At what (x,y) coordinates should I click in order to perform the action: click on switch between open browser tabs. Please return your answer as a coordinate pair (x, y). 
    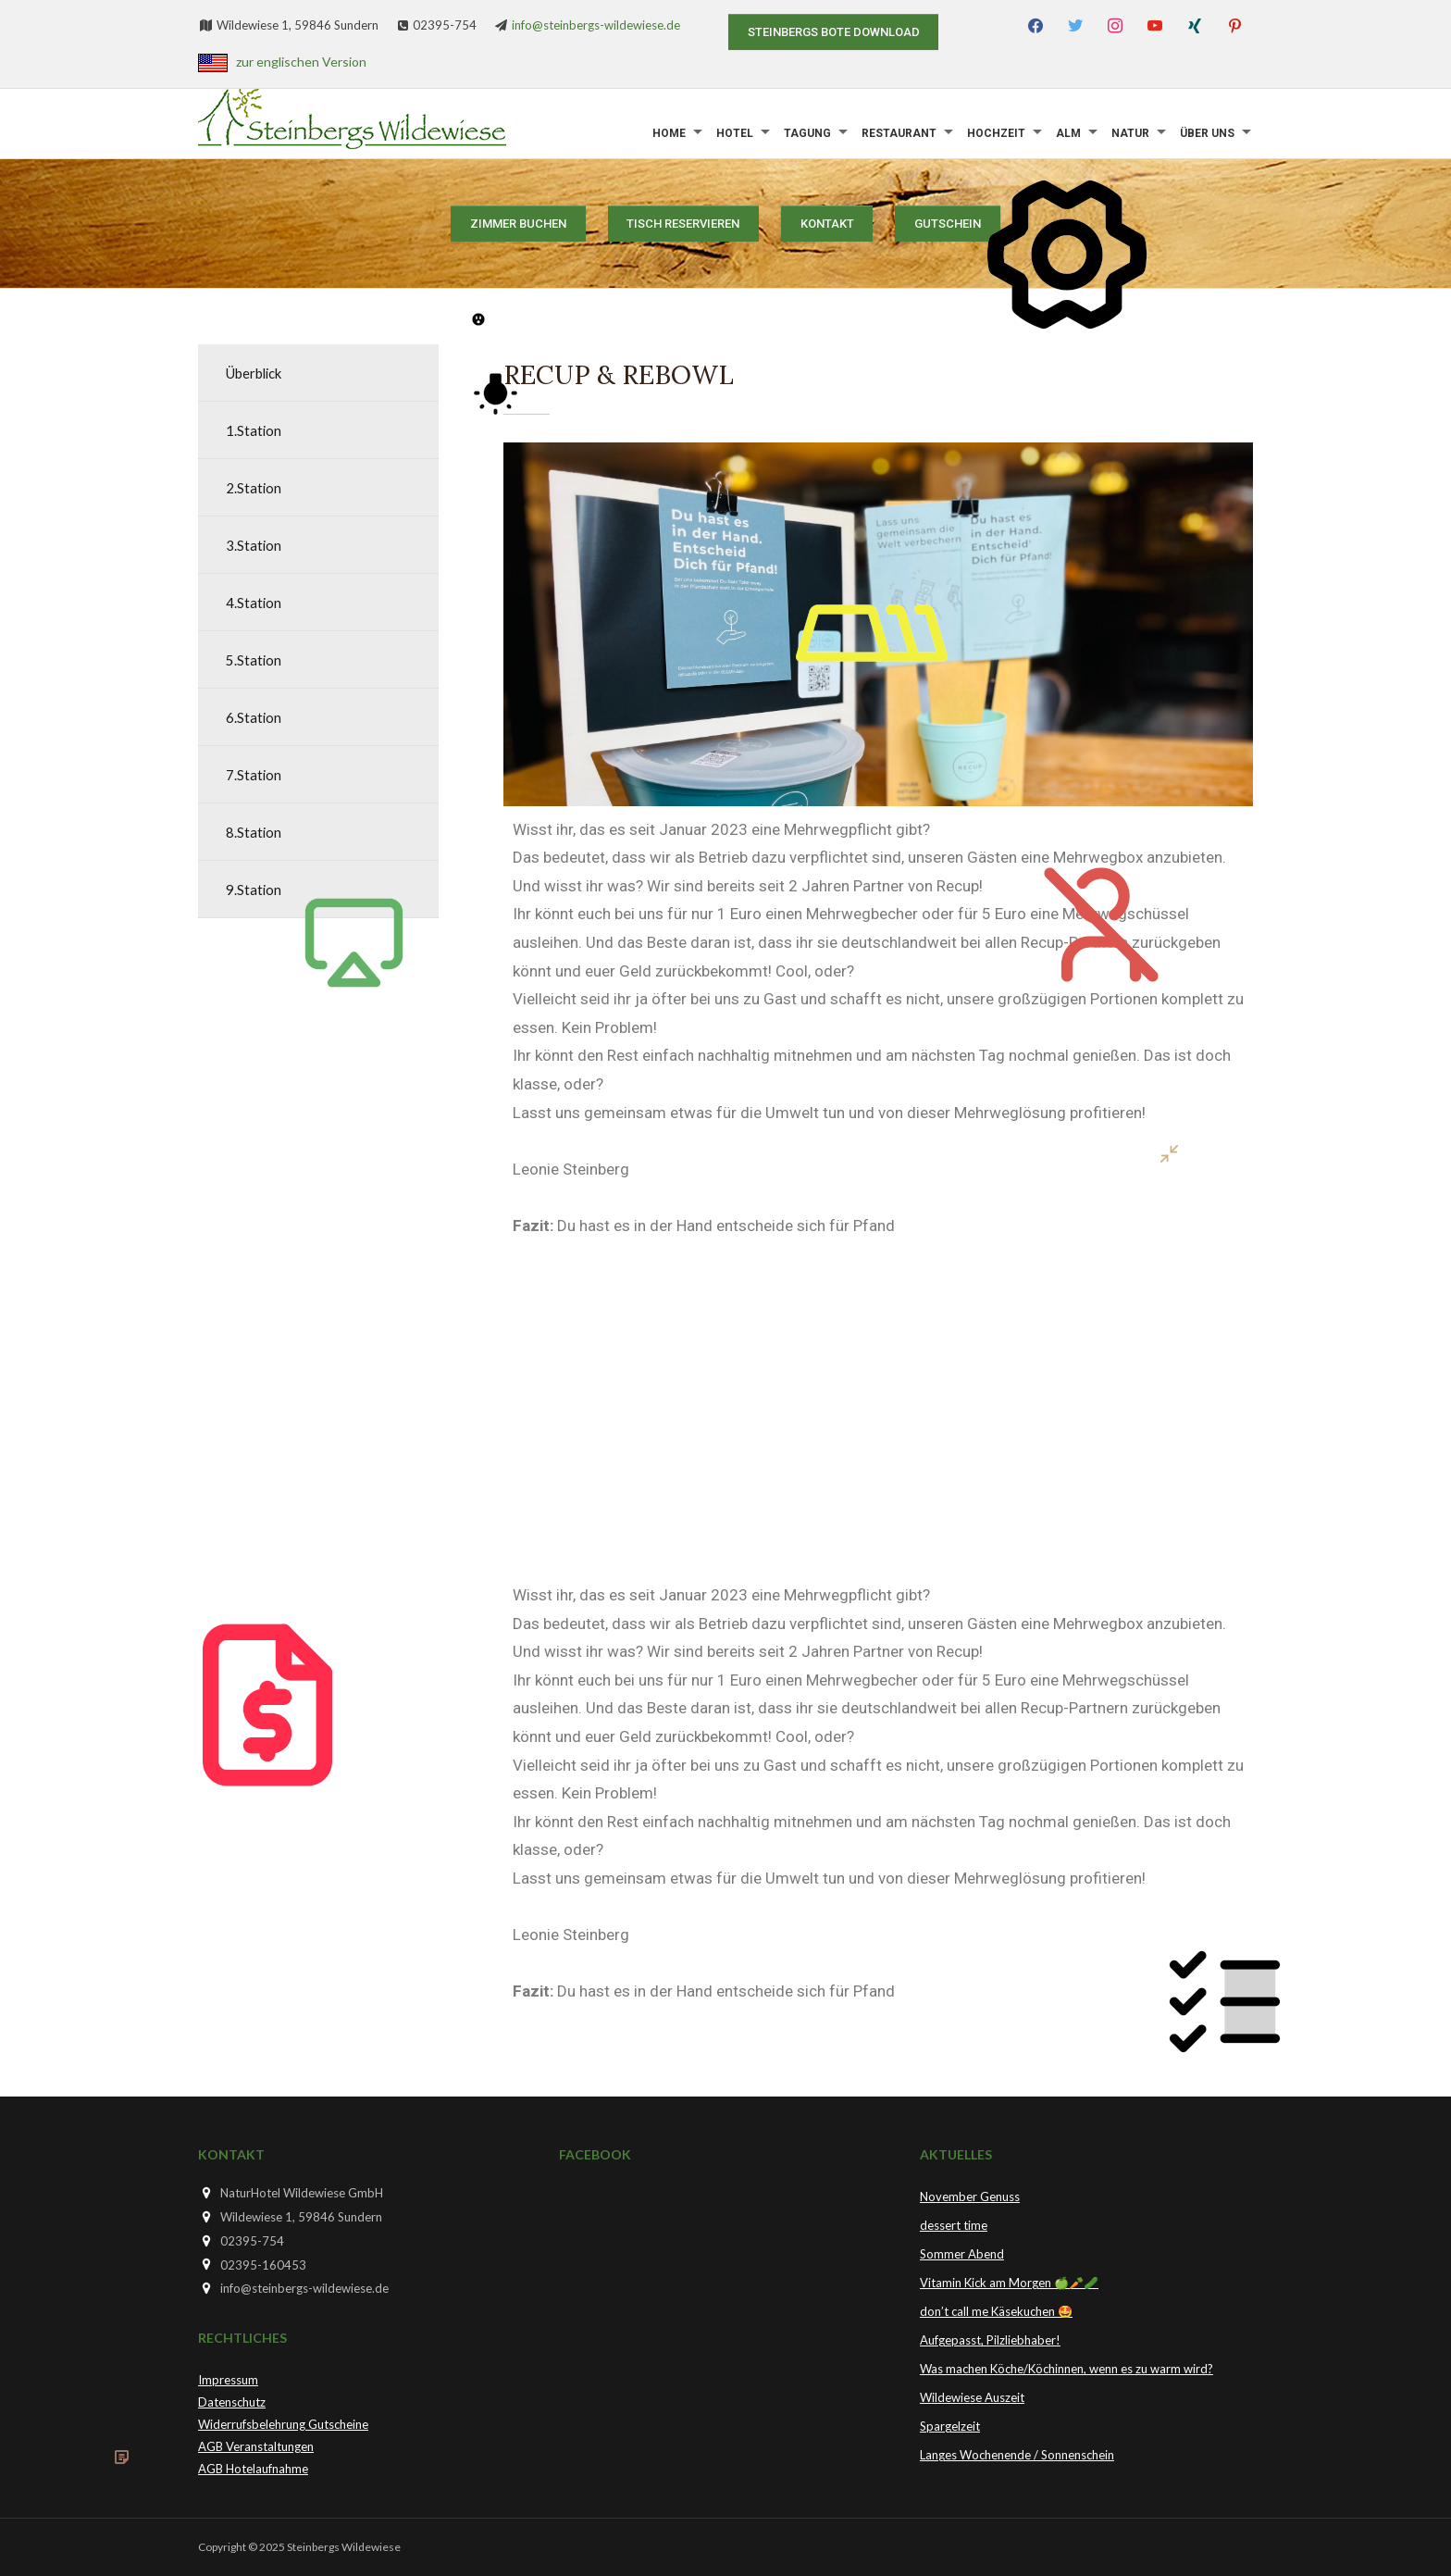
    Looking at the image, I should click on (872, 633).